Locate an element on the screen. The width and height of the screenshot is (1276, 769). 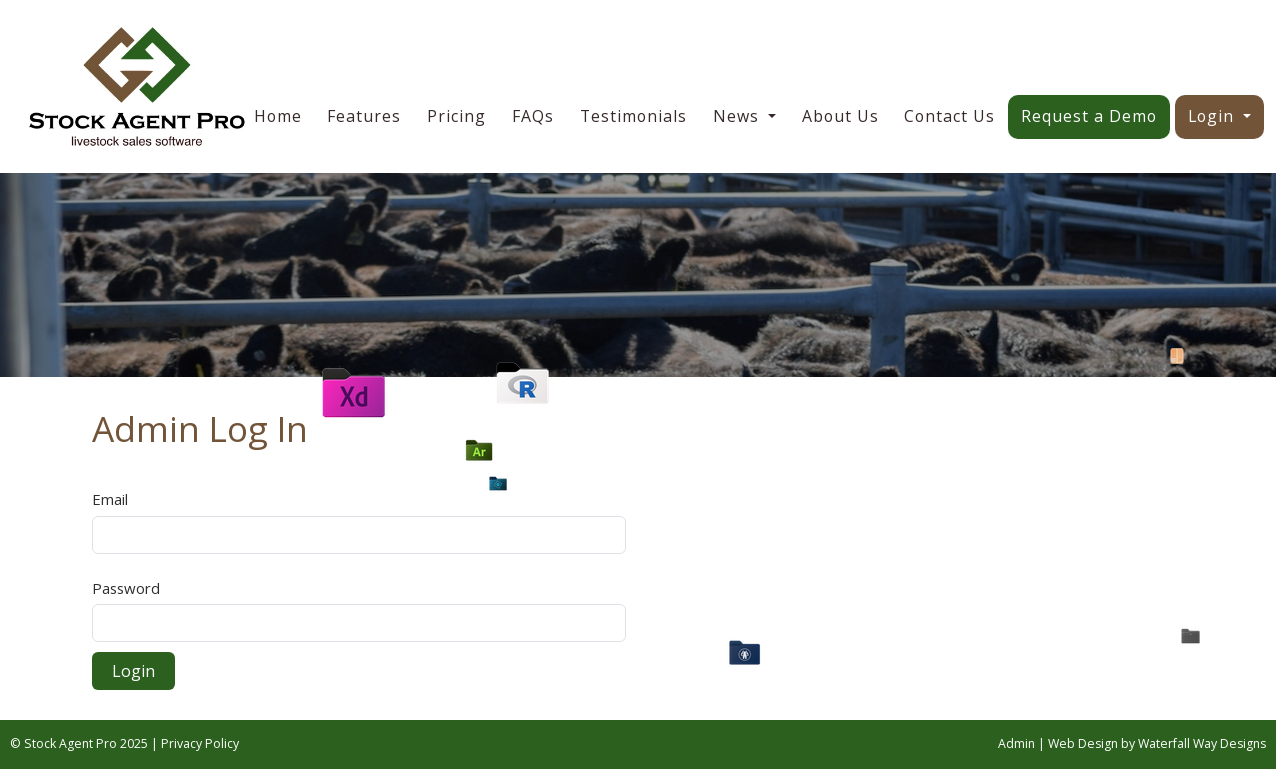
open NoLimits roller coaster simulation files is located at coordinates (744, 653).